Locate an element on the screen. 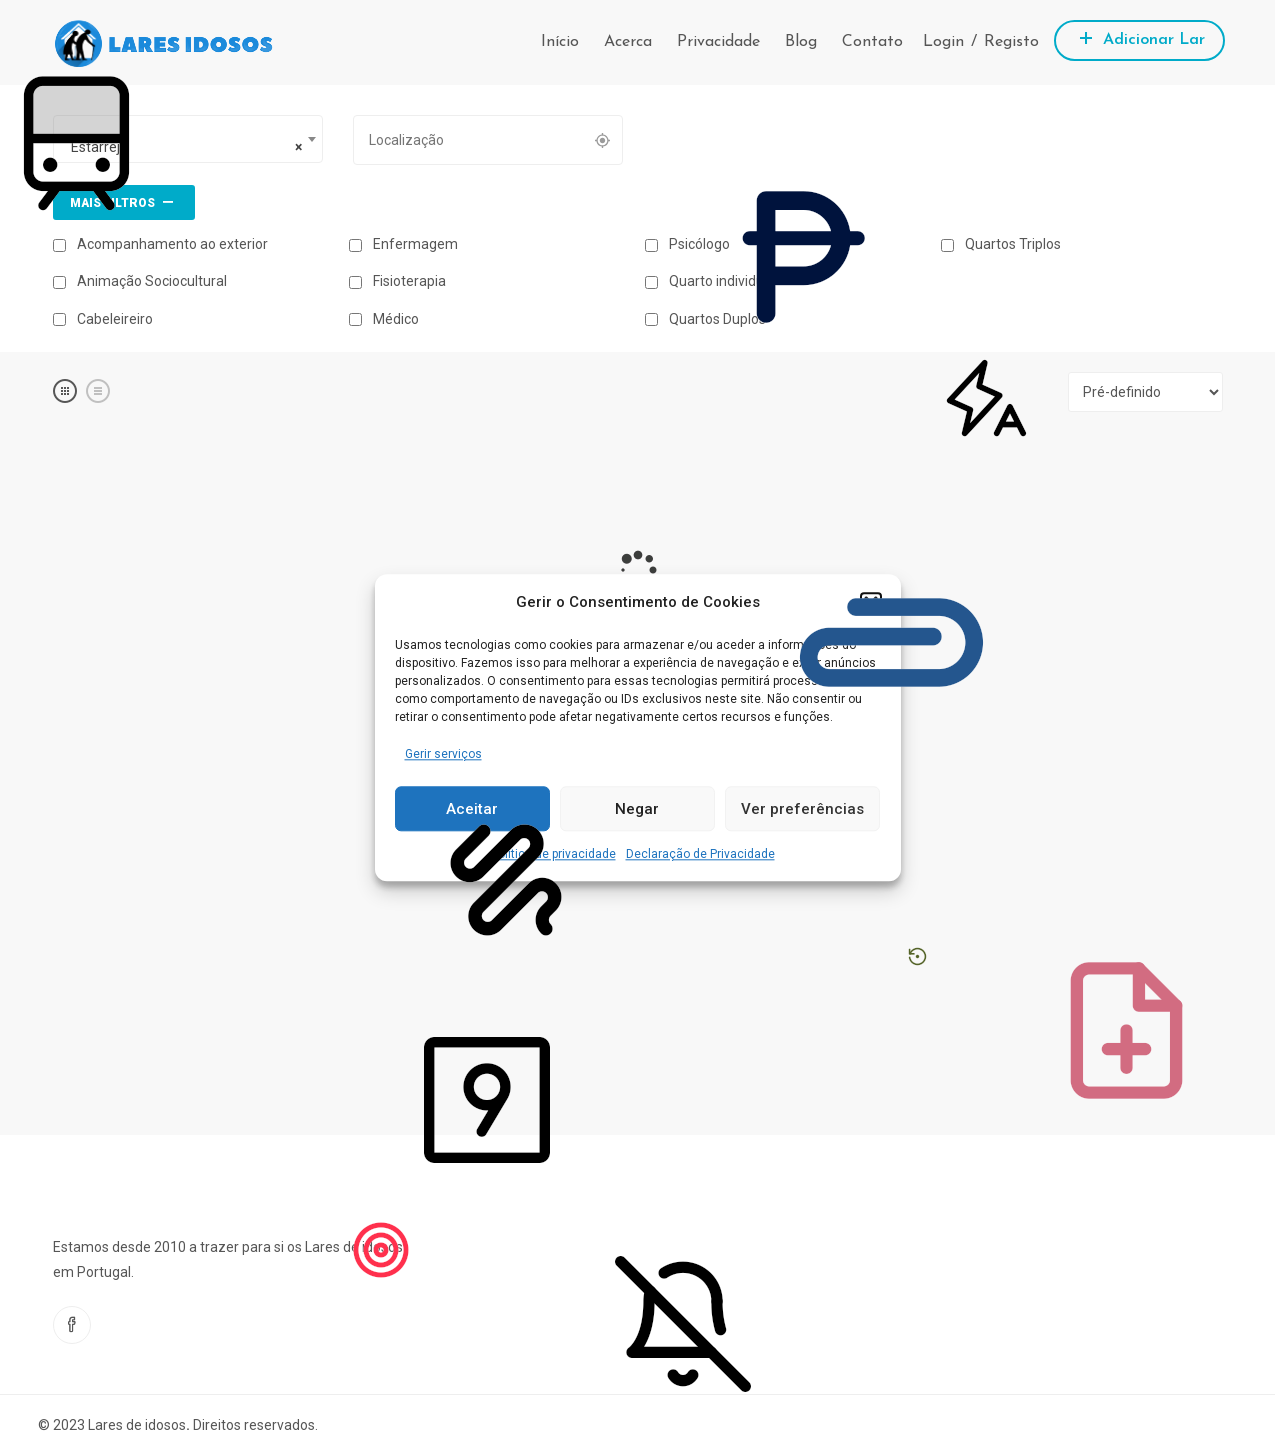 Image resolution: width=1275 pixels, height=1456 pixels. access freehand drawing or sketching tool is located at coordinates (506, 880).